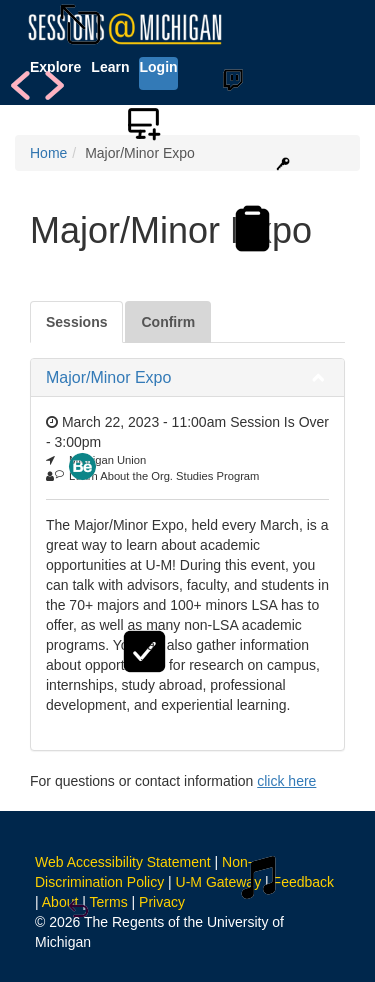  Describe the element at coordinates (82, 466) in the screenshot. I see `visit Behance profile or portfolio` at that location.